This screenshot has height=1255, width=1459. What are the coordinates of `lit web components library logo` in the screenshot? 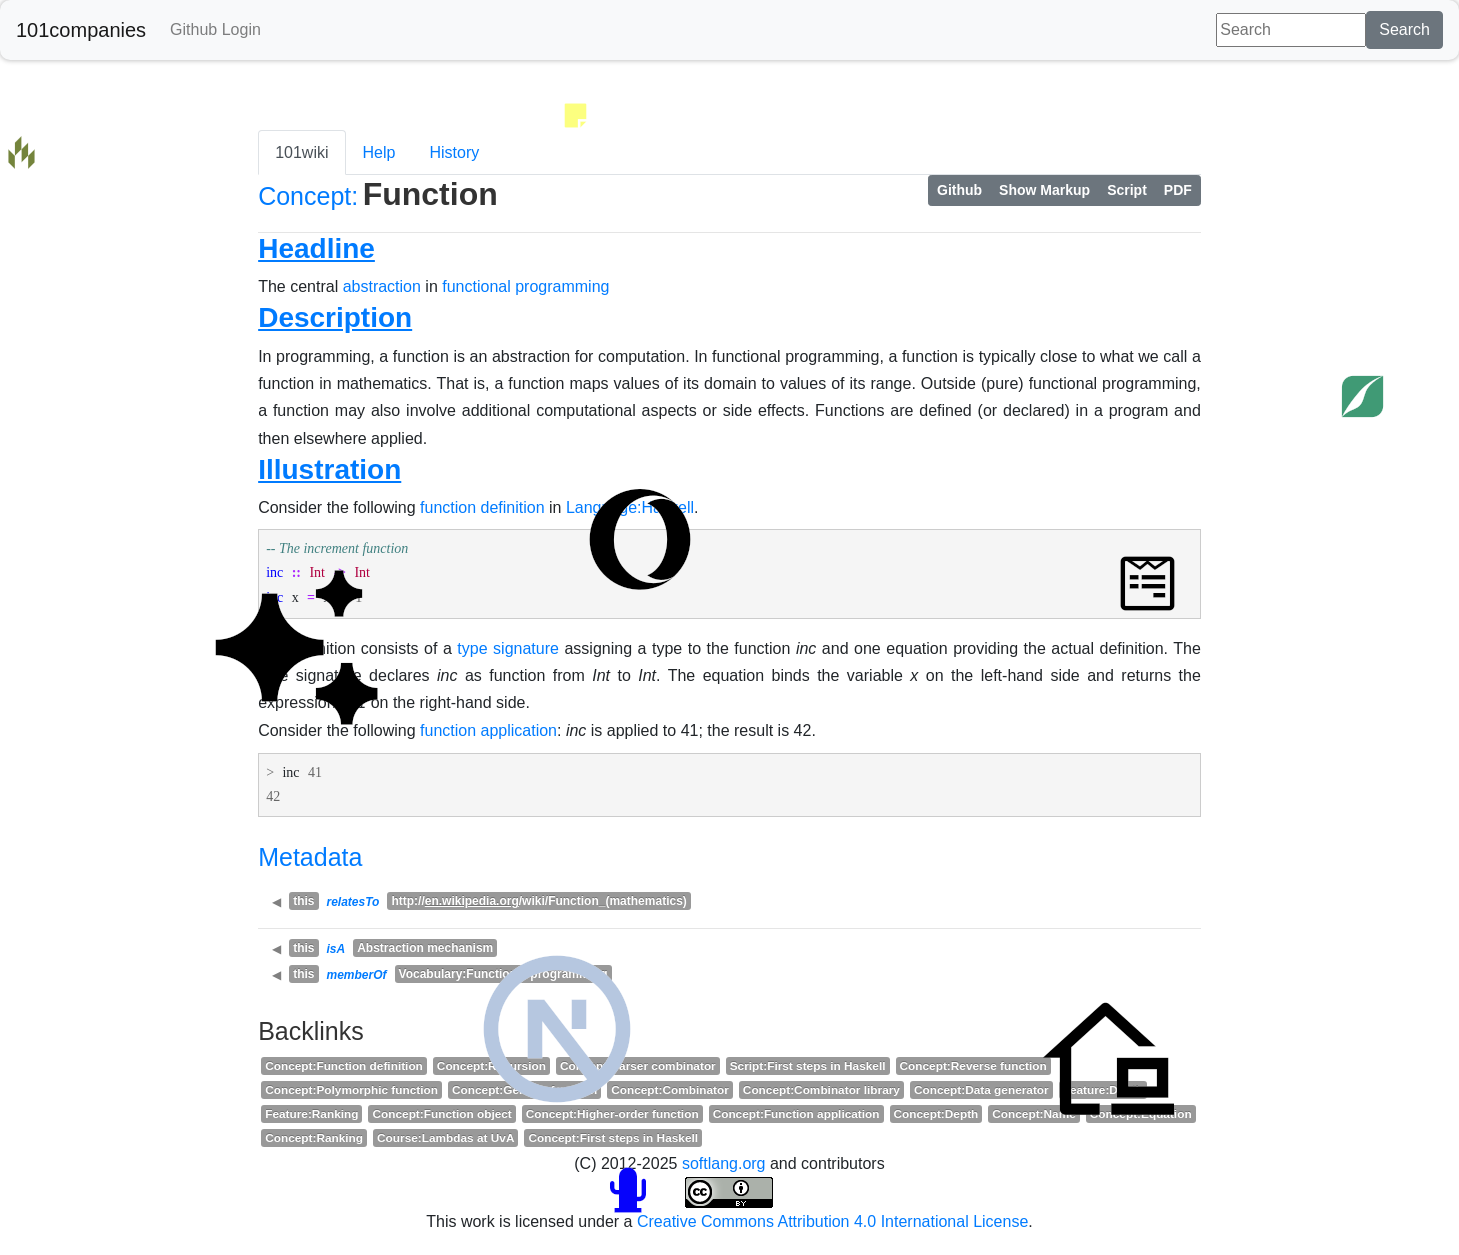 It's located at (21, 152).